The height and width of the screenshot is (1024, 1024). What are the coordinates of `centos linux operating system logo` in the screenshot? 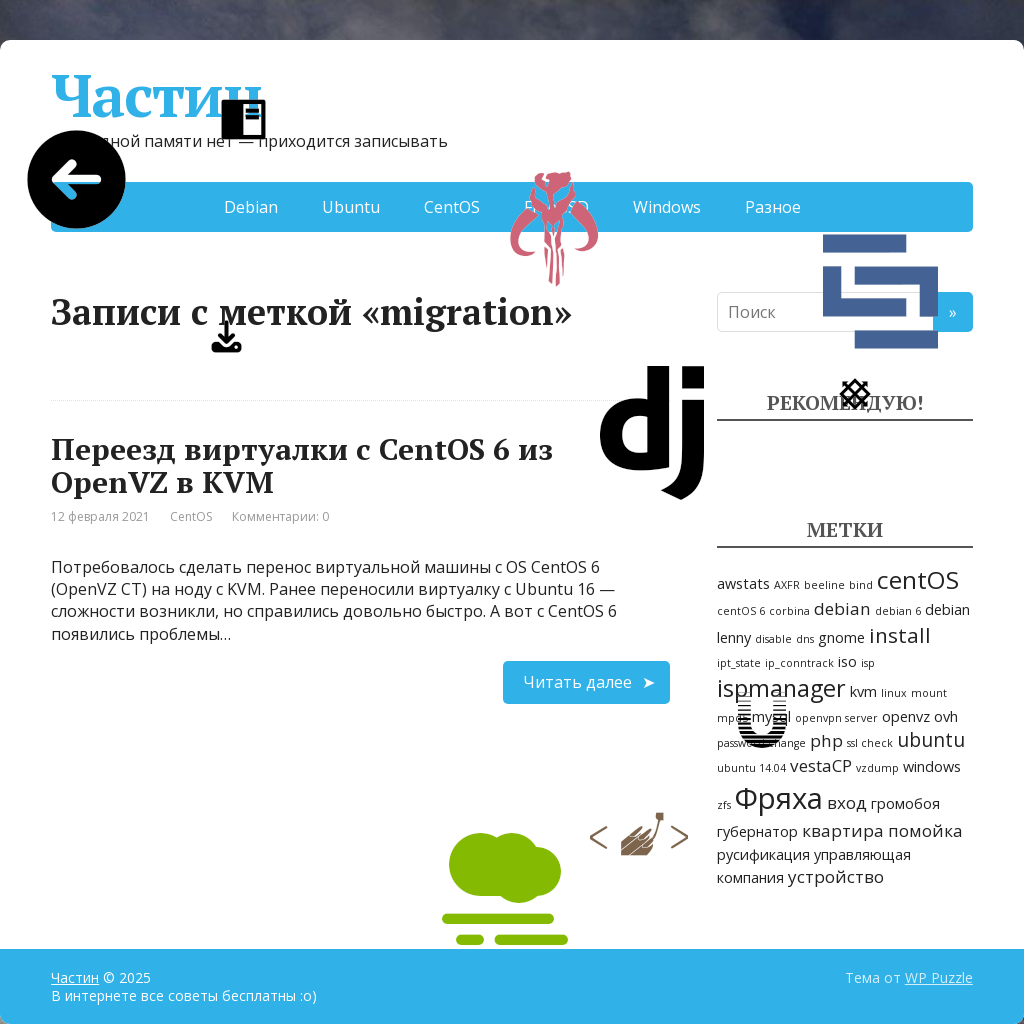 It's located at (855, 394).